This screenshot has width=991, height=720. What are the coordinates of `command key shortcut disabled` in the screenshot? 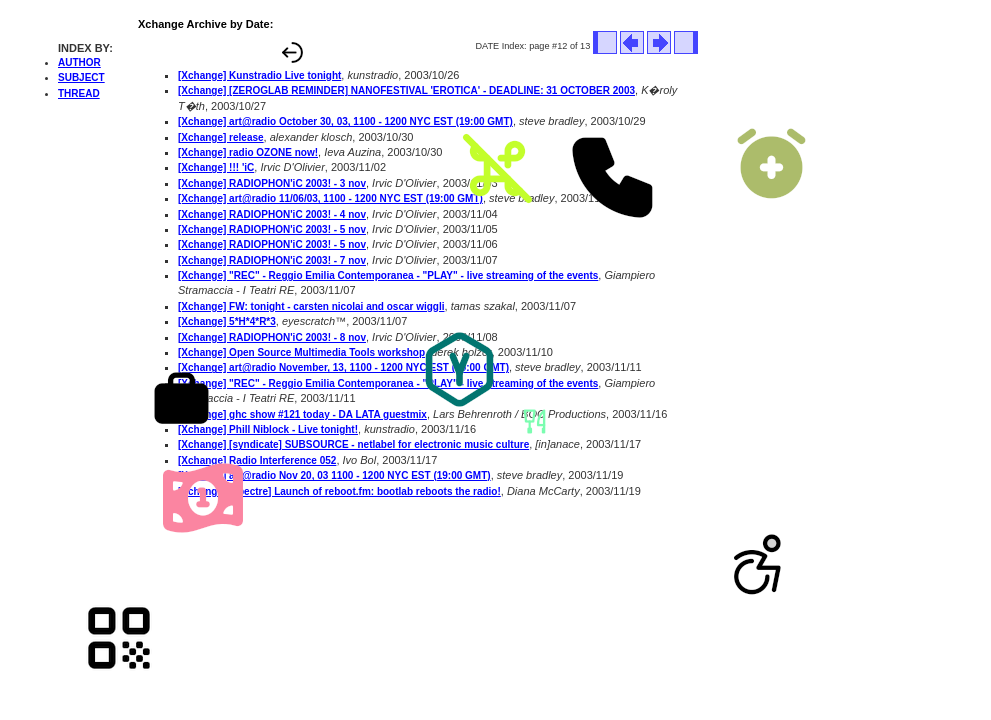 It's located at (497, 168).